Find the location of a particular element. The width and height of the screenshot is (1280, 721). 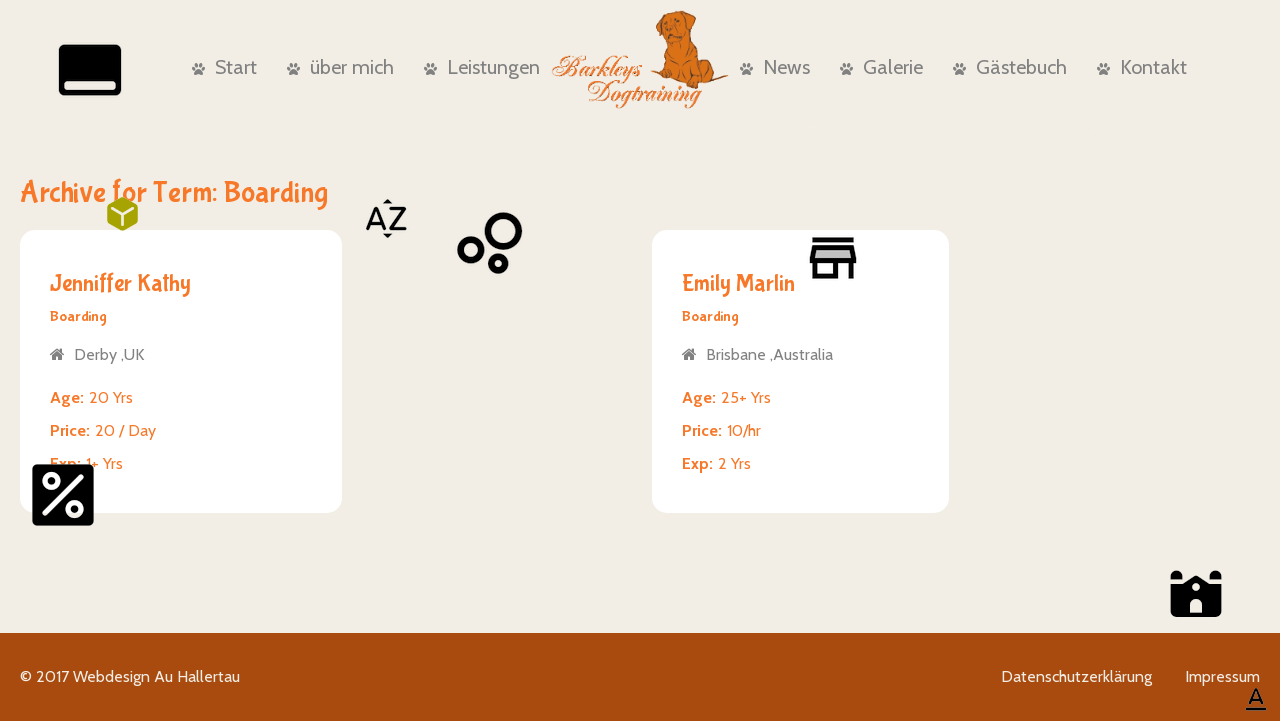

sort items alphabetically is located at coordinates (386, 218).